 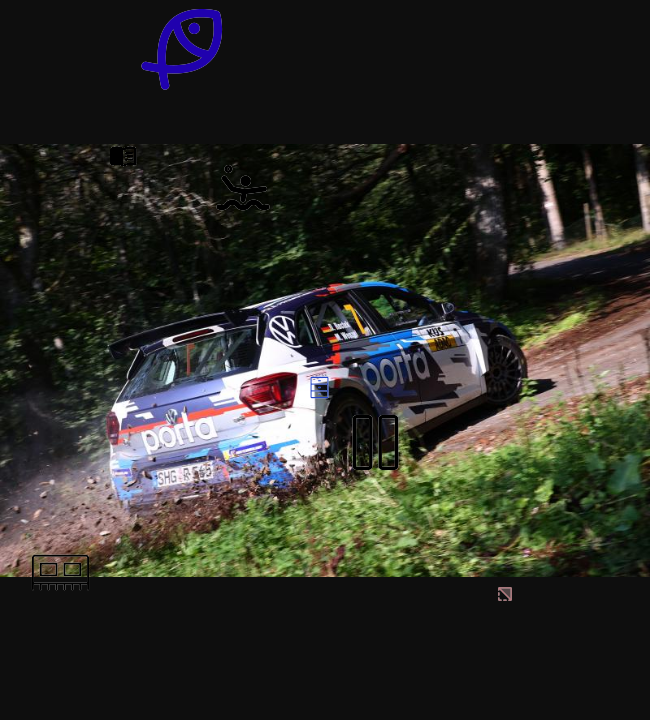 What do you see at coordinates (505, 594) in the screenshot?
I see `invert current selection` at bounding box center [505, 594].